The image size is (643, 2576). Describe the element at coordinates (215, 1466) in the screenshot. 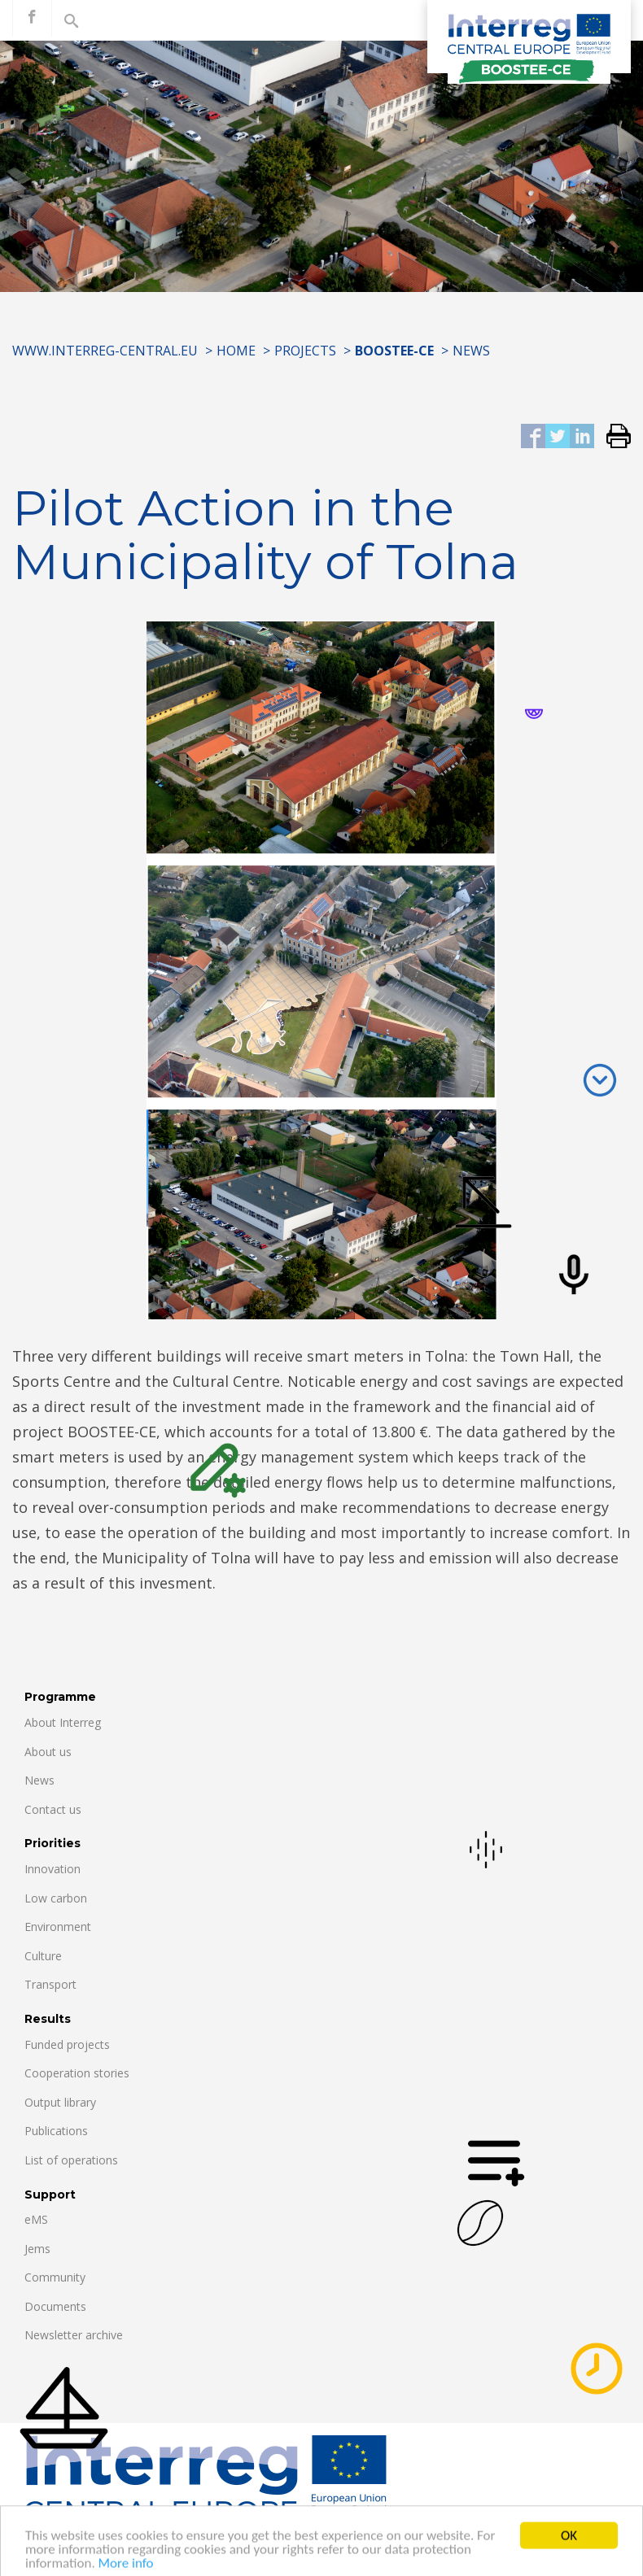

I see `edit settings or preferences` at that location.